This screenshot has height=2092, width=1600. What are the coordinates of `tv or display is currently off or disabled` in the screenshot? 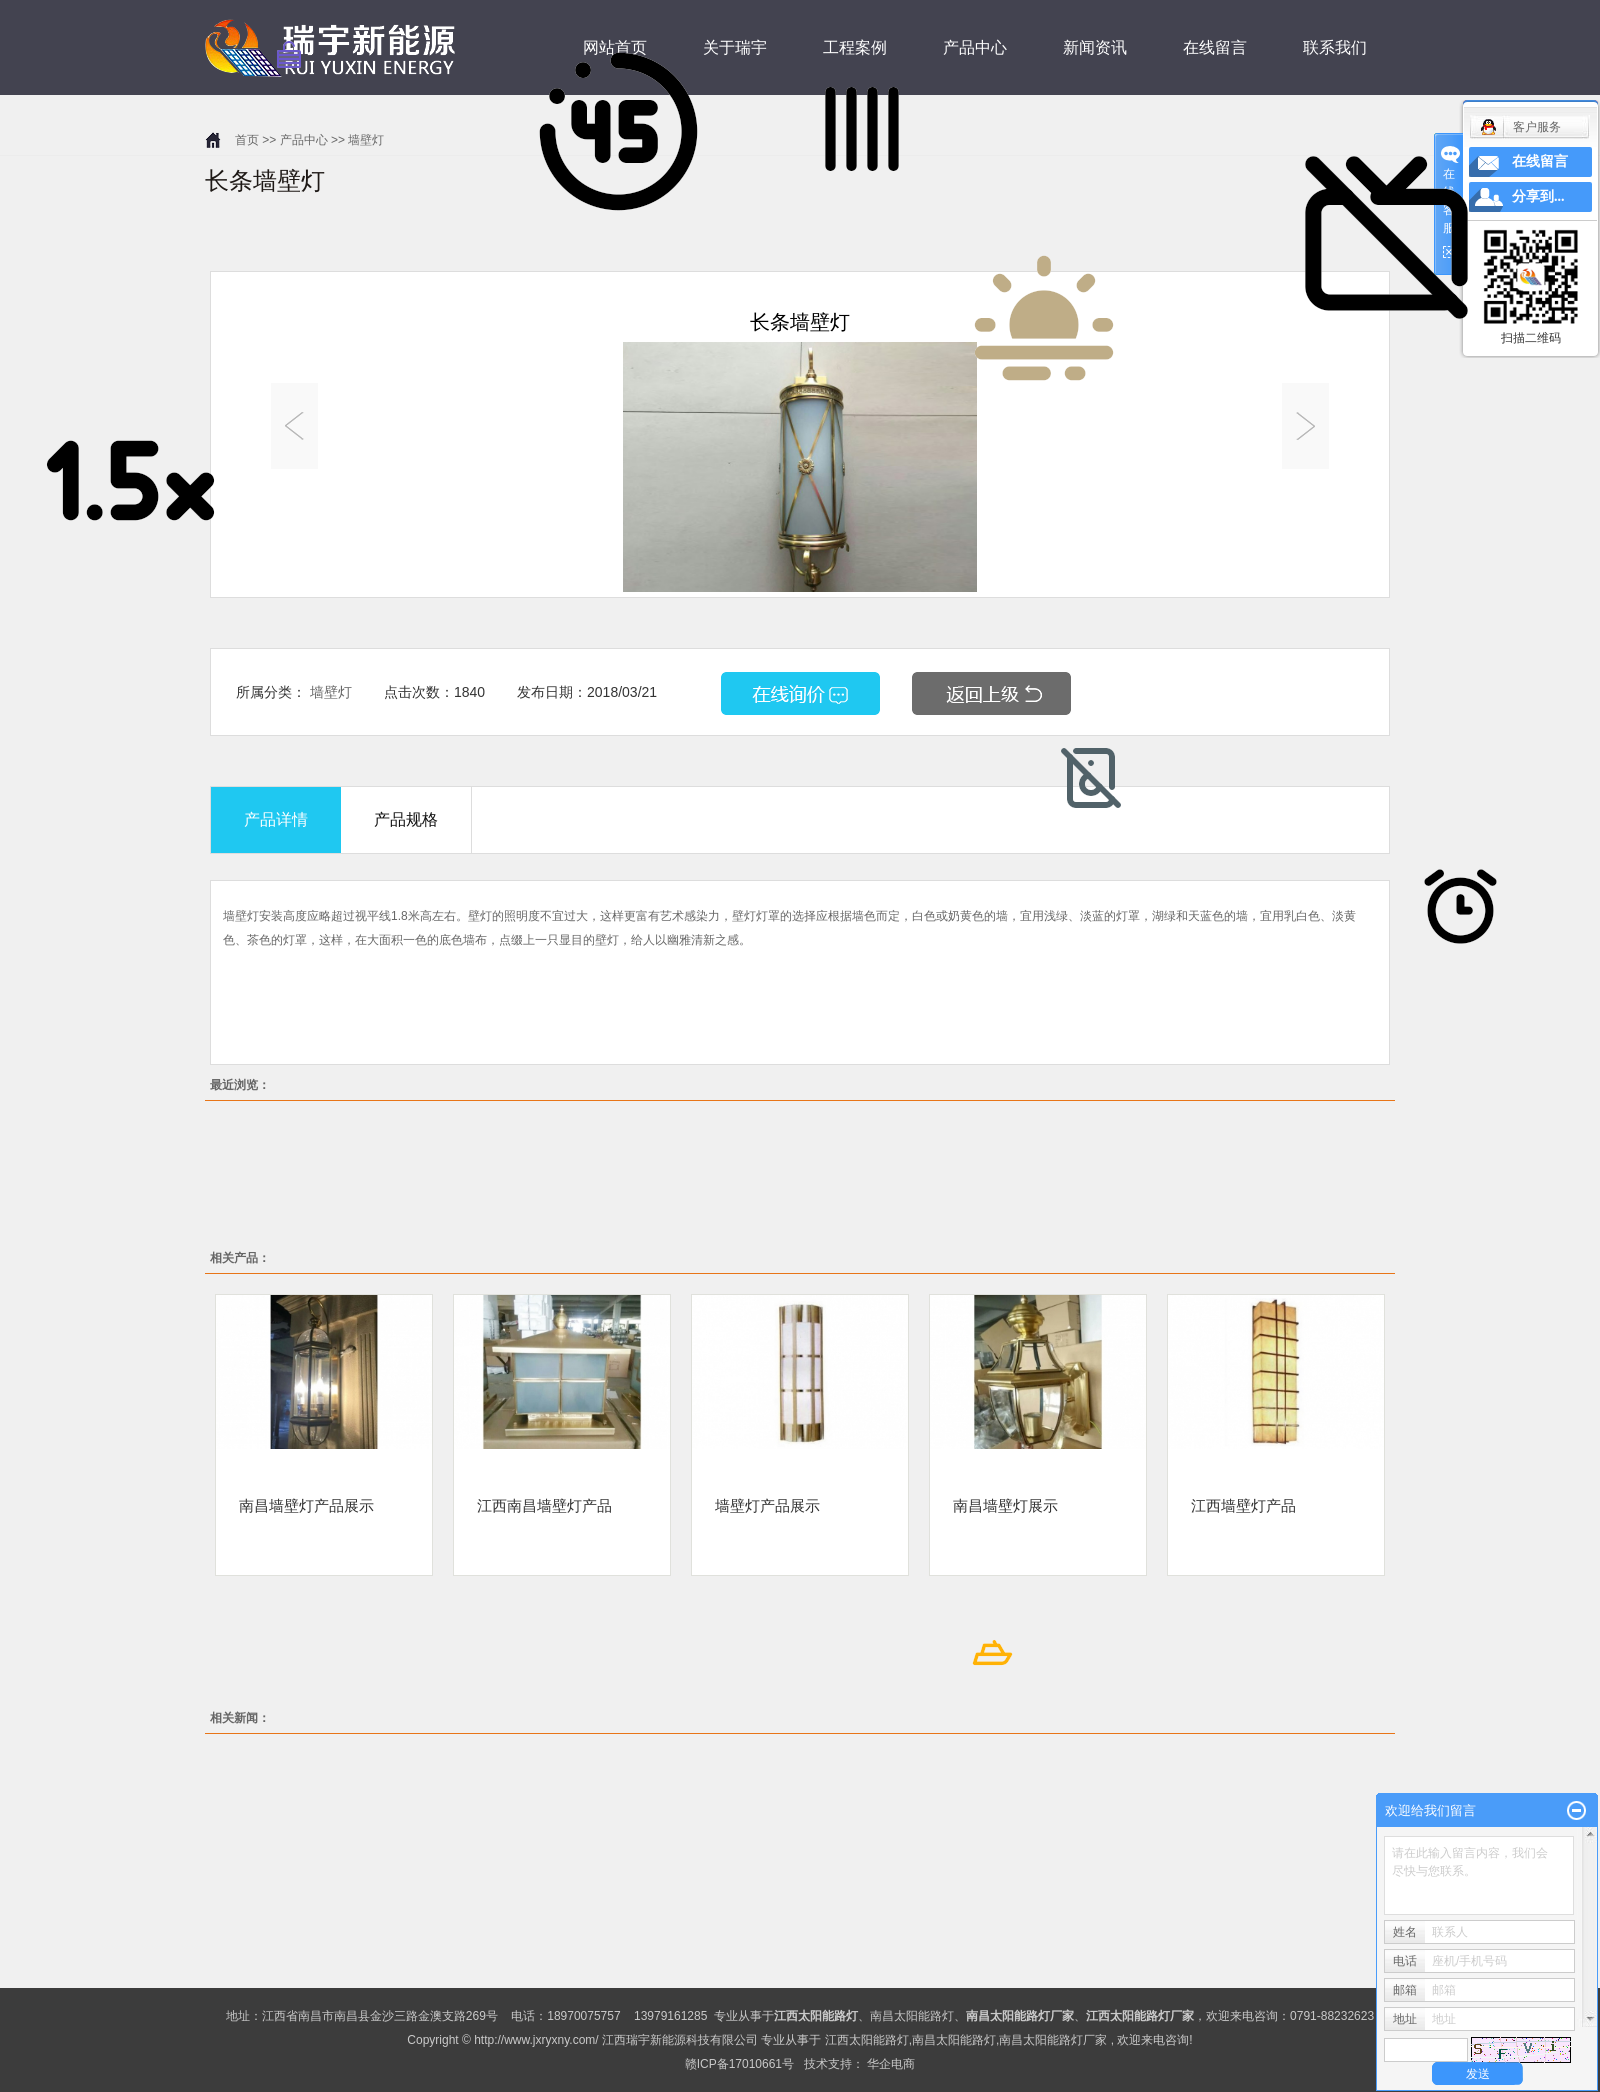 It's located at (1386, 237).